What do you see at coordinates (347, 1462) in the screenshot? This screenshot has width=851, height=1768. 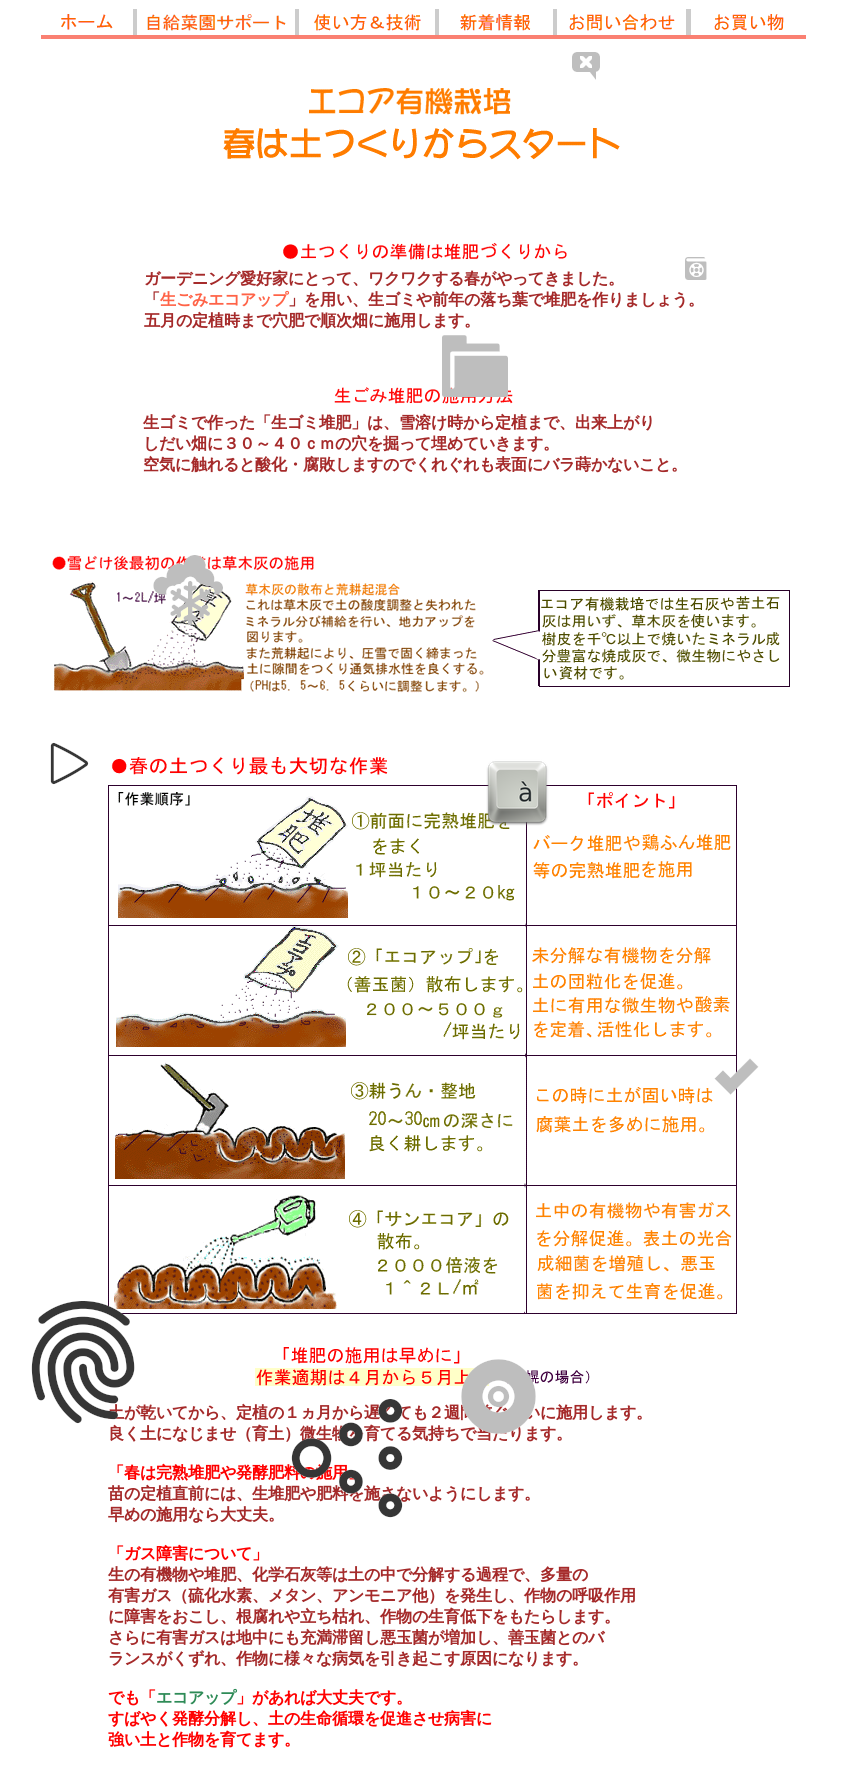 I see `track or monitor folder activity` at bounding box center [347, 1462].